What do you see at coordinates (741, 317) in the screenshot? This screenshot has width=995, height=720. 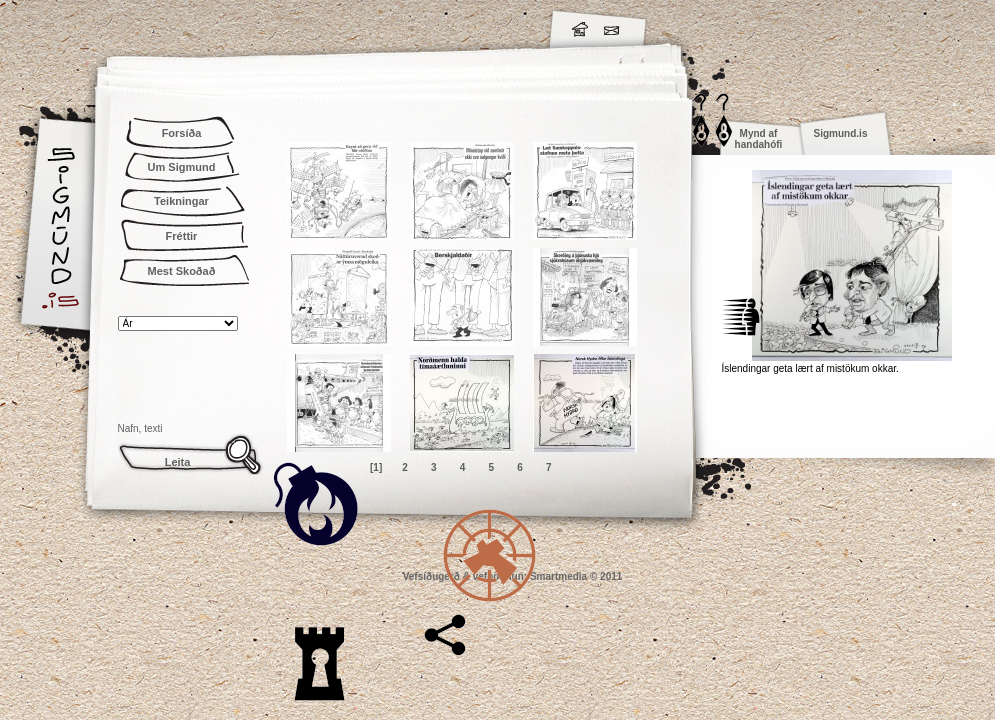 I see `indicates evasion or dodge ability activated` at bounding box center [741, 317].